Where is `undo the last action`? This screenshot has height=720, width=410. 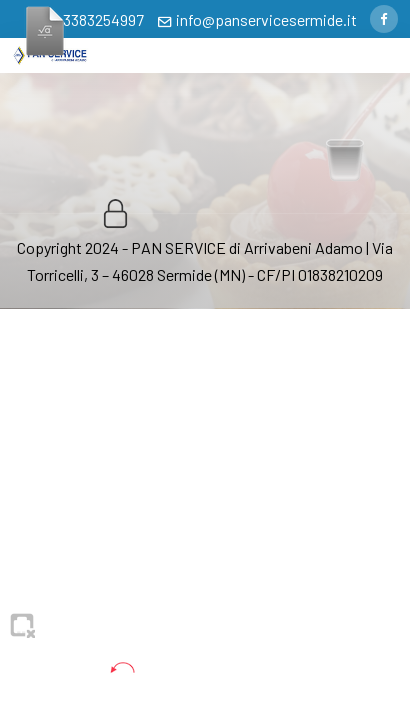
undo the last action is located at coordinates (122, 667).